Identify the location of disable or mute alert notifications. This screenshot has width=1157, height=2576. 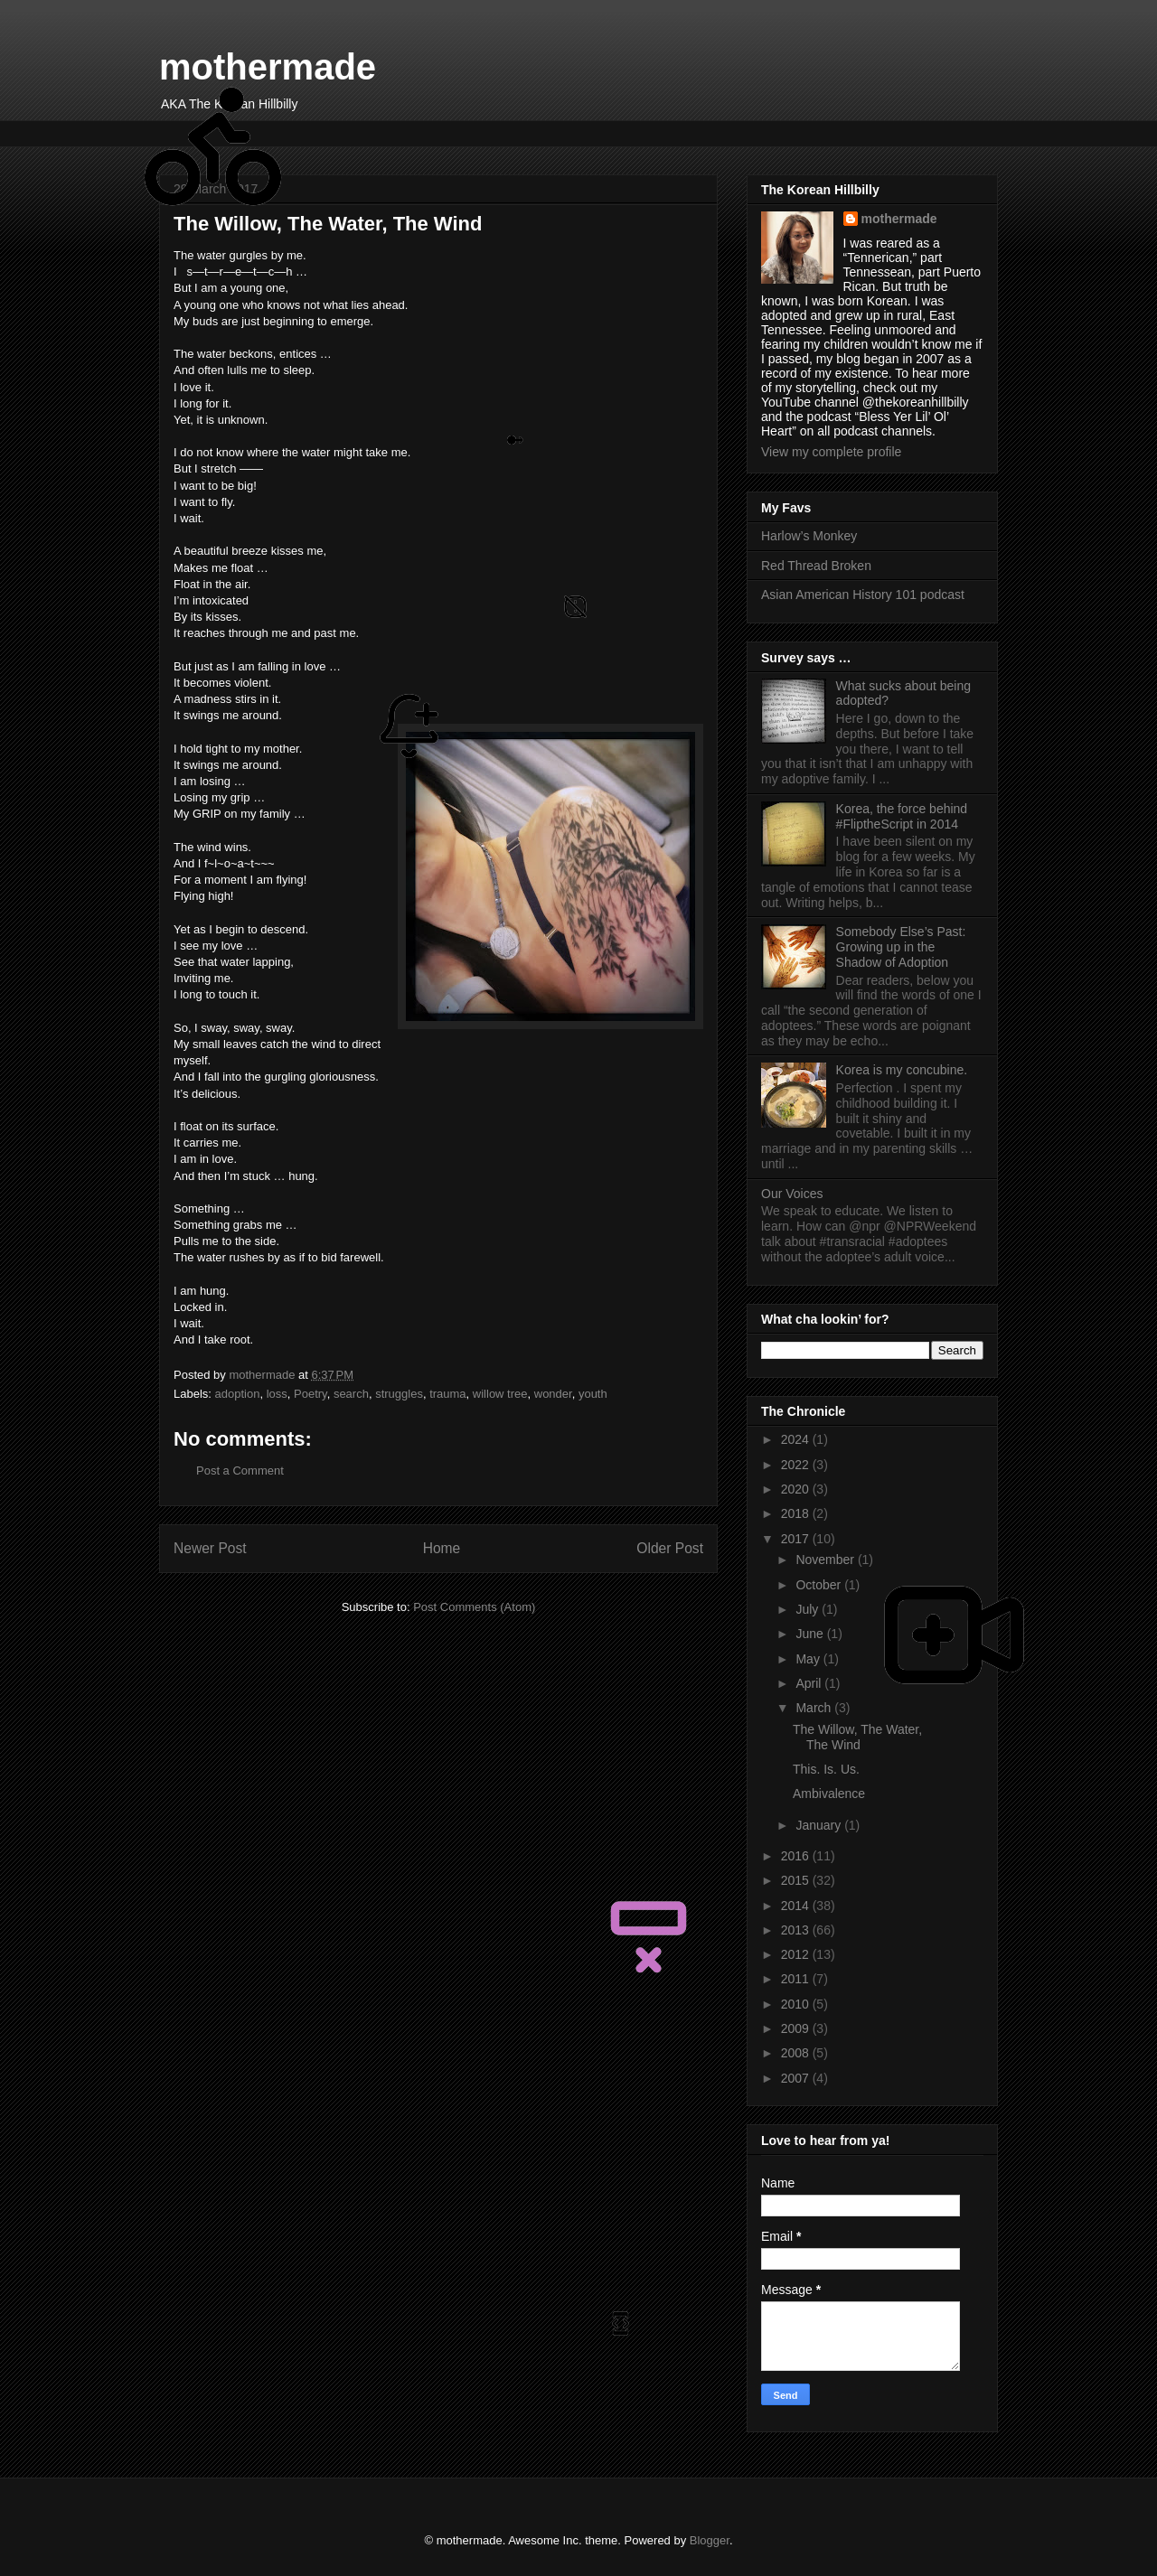
(575, 606).